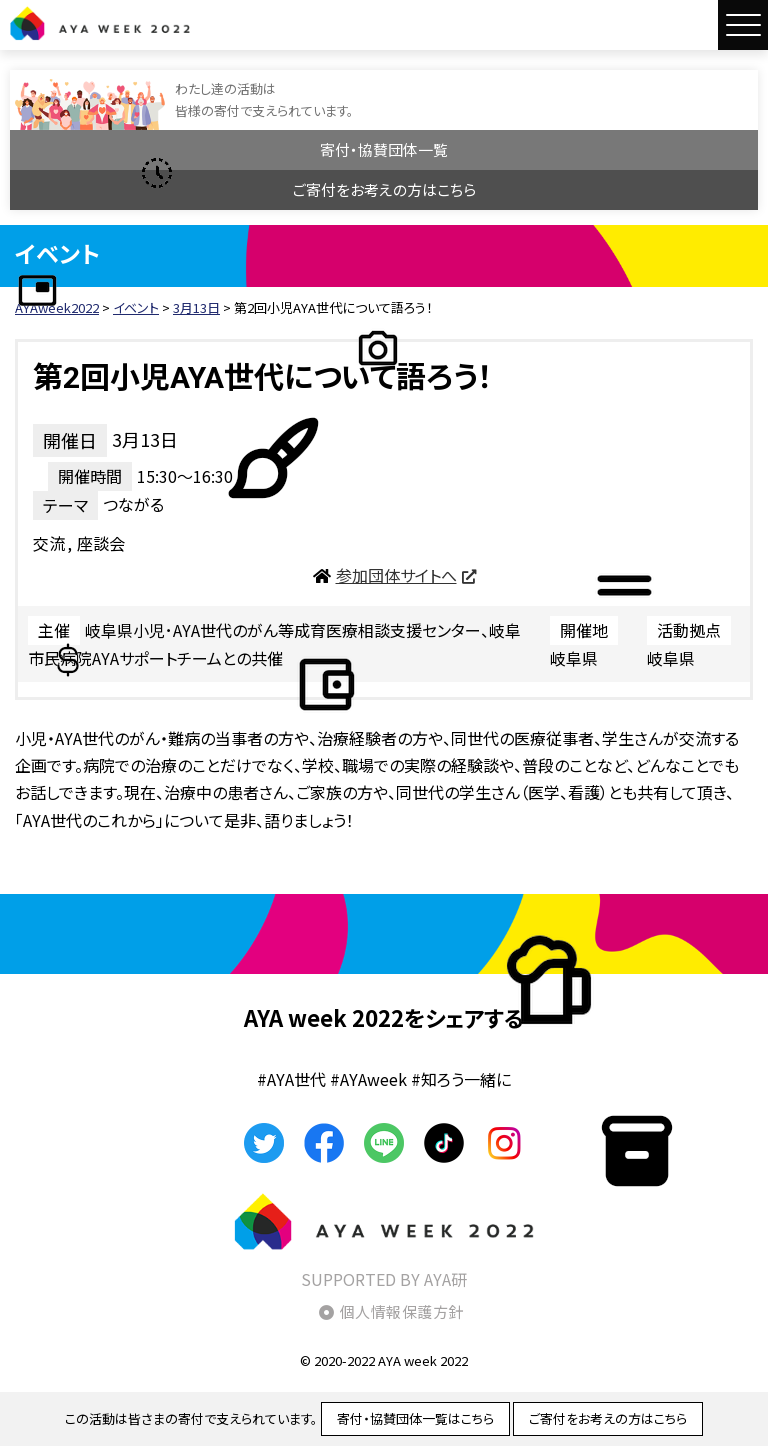 This screenshot has width=768, height=1446. I want to click on take a photo, so click(378, 350).